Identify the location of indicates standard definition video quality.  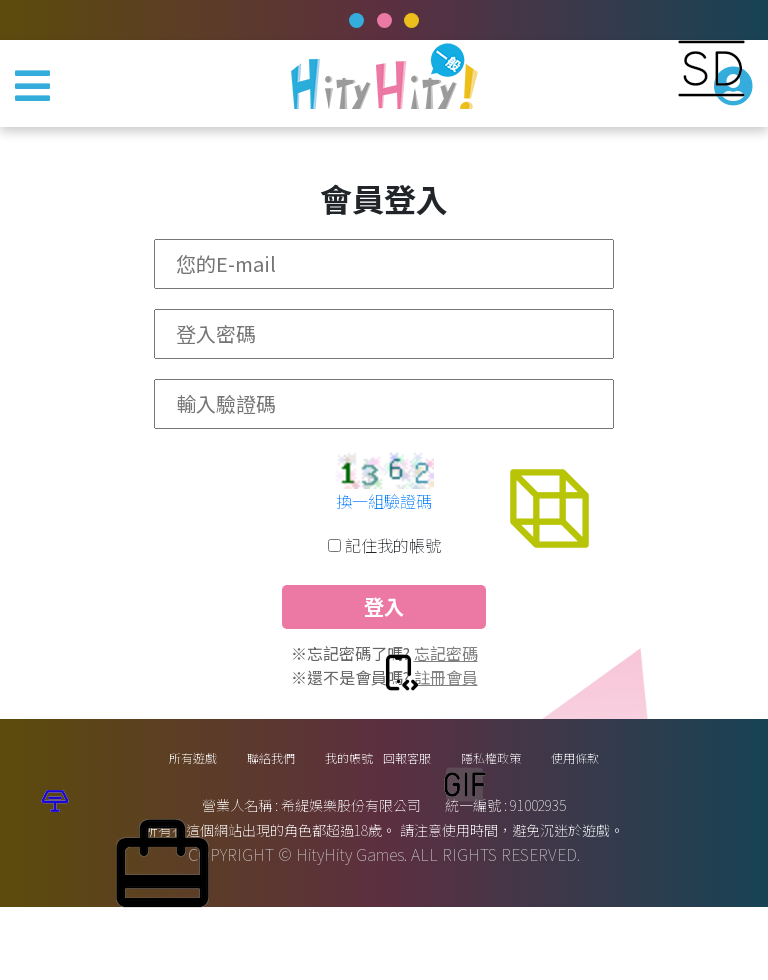
(711, 68).